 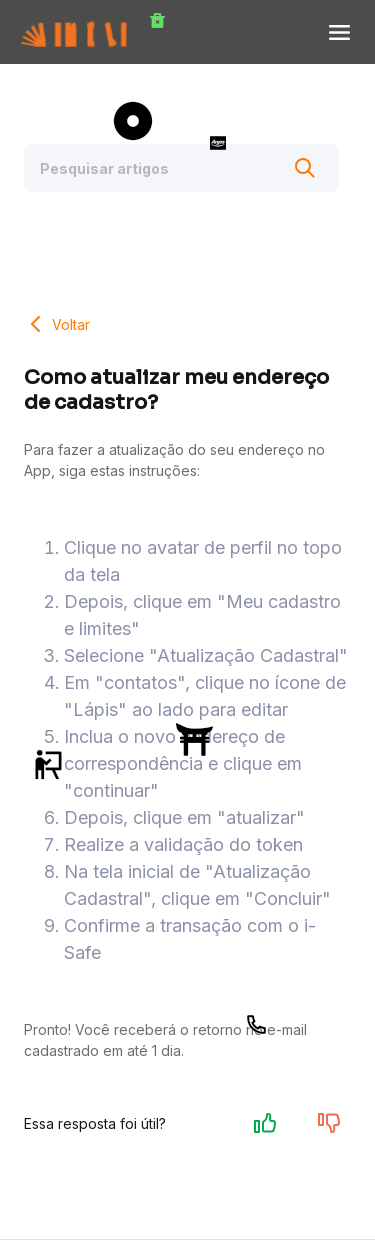 I want to click on delete selected item, so click(x=157, y=20).